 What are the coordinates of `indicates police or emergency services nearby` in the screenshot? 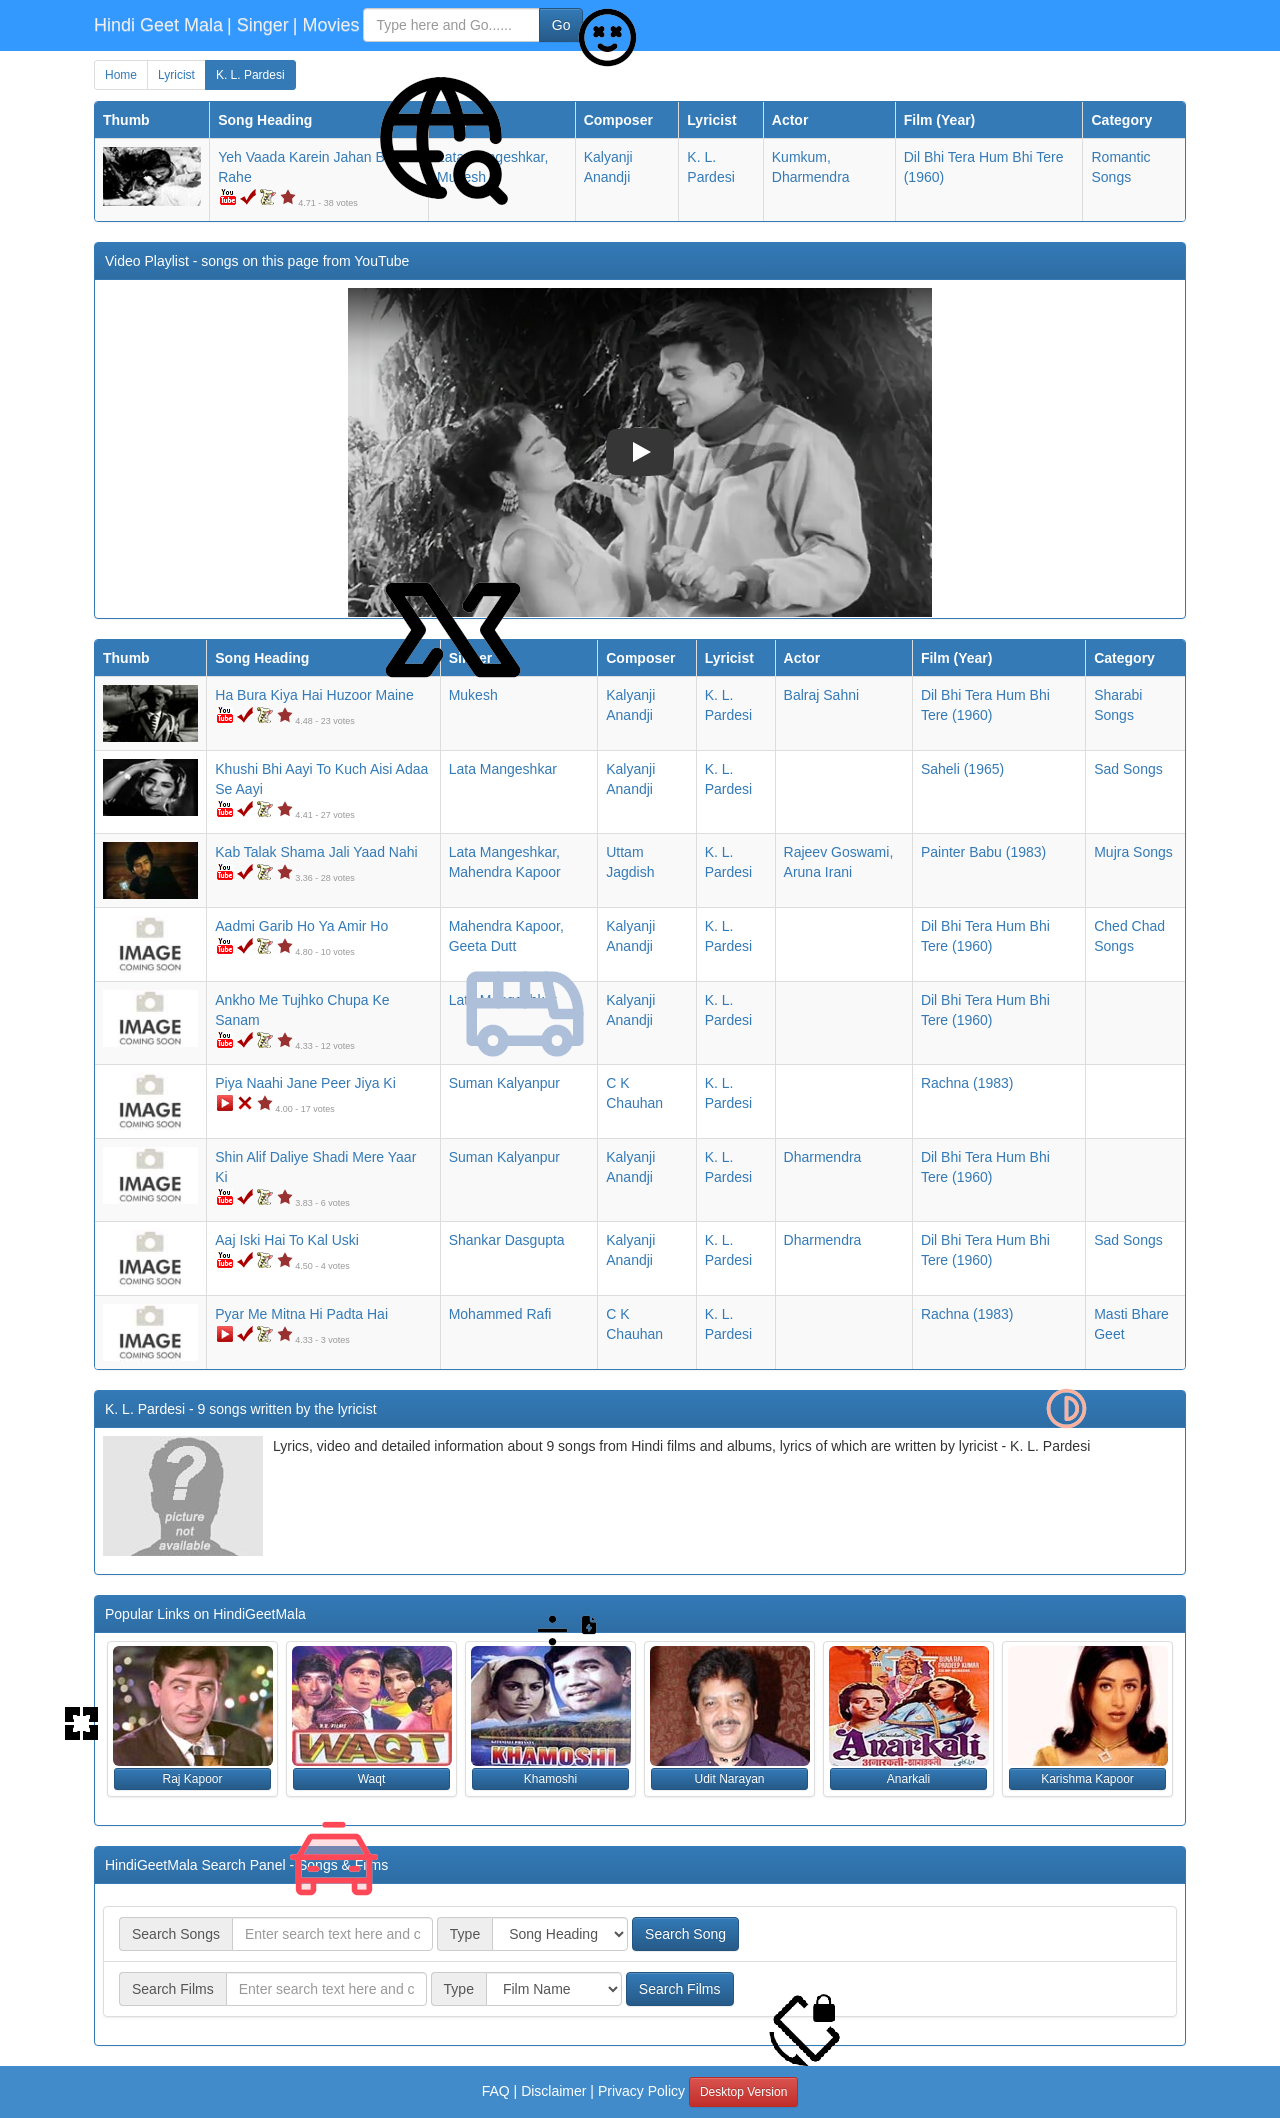 It's located at (334, 1863).